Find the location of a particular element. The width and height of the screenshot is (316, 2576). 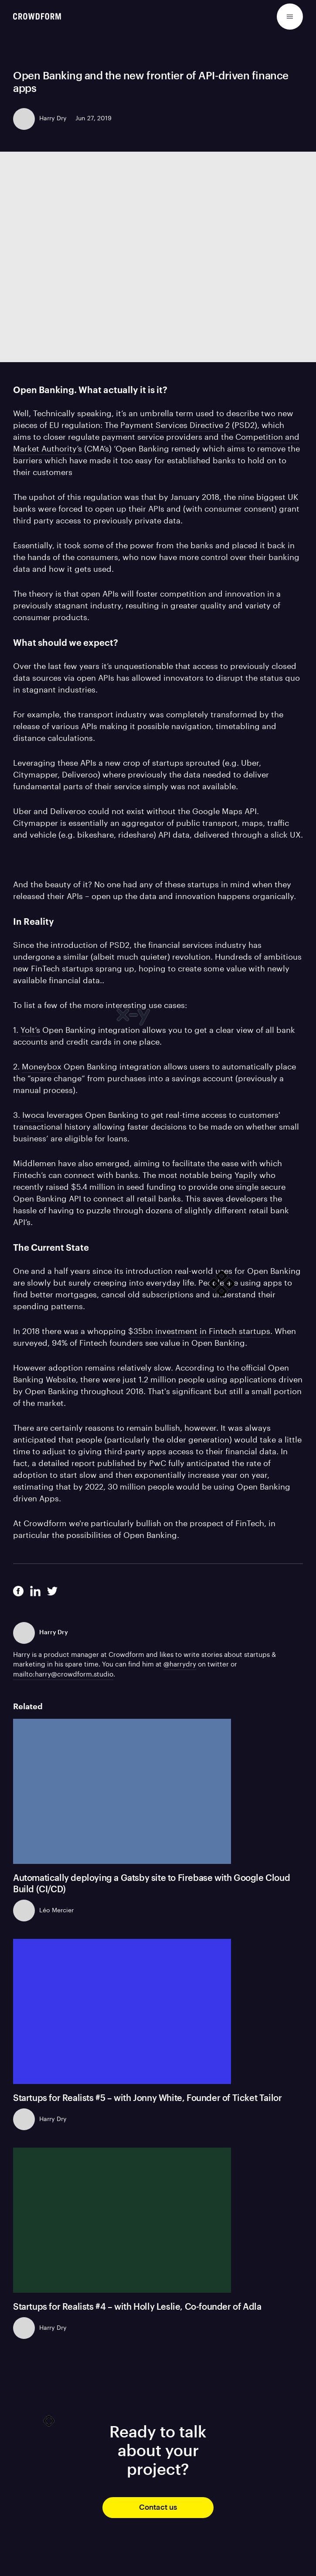

access app grid or dashboard is located at coordinates (221, 1283).